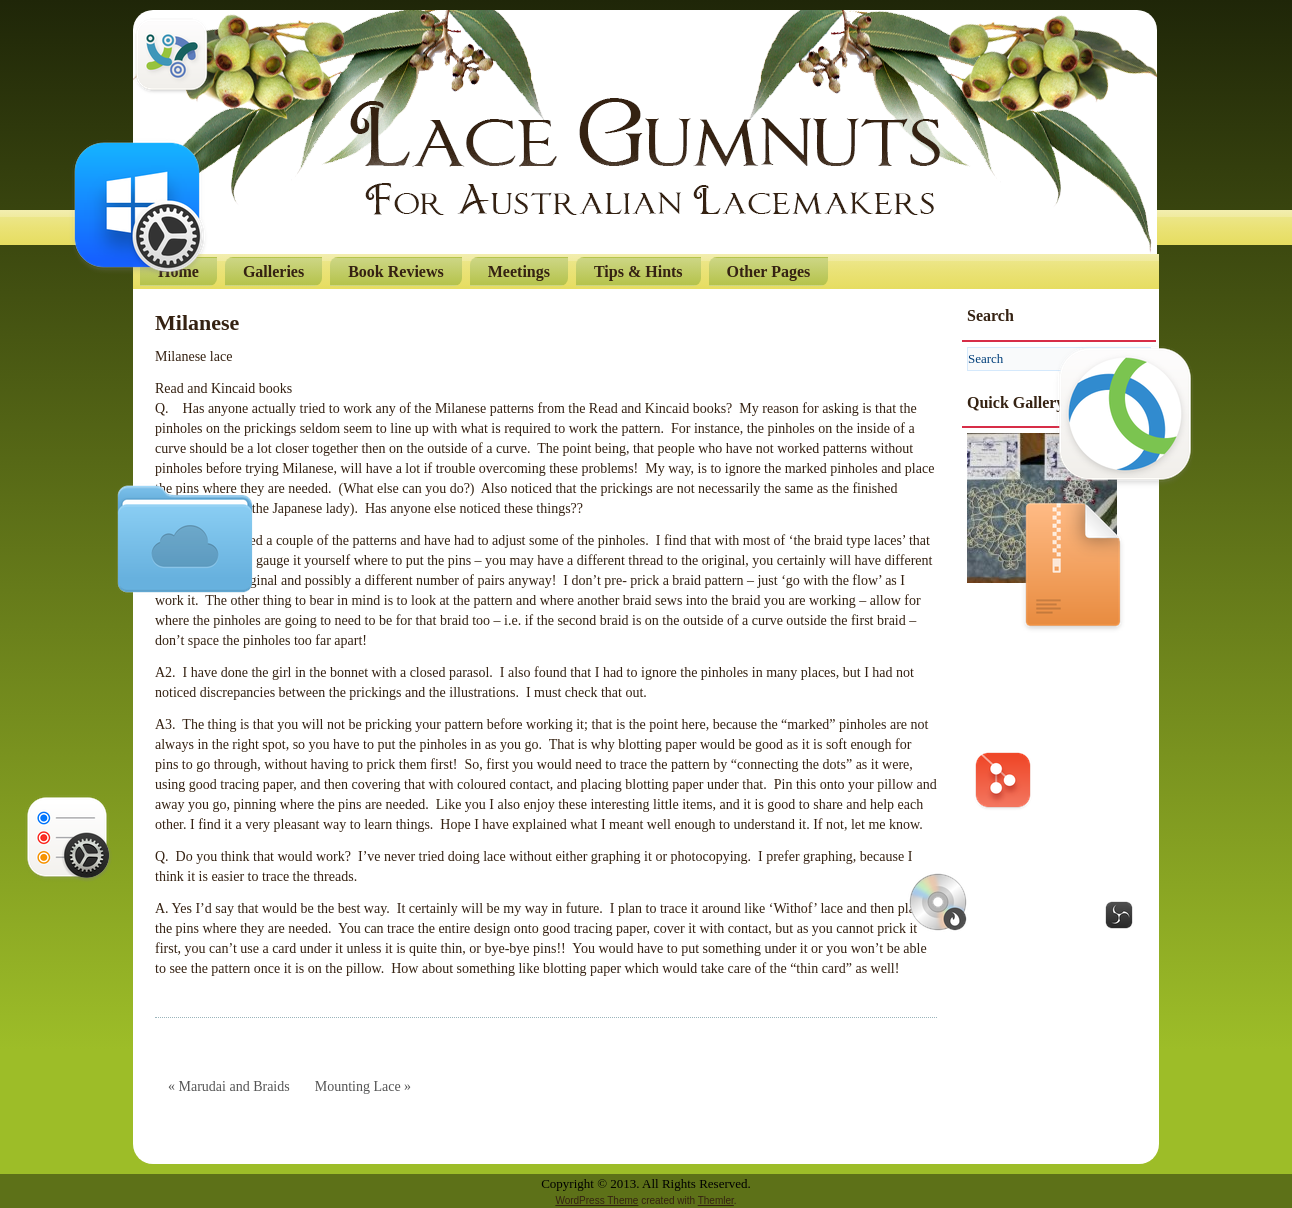 The width and height of the screenshot is (1292, 1208). I want to click on open OBS Studio for screen recording and streaming, so click(1119, 915).